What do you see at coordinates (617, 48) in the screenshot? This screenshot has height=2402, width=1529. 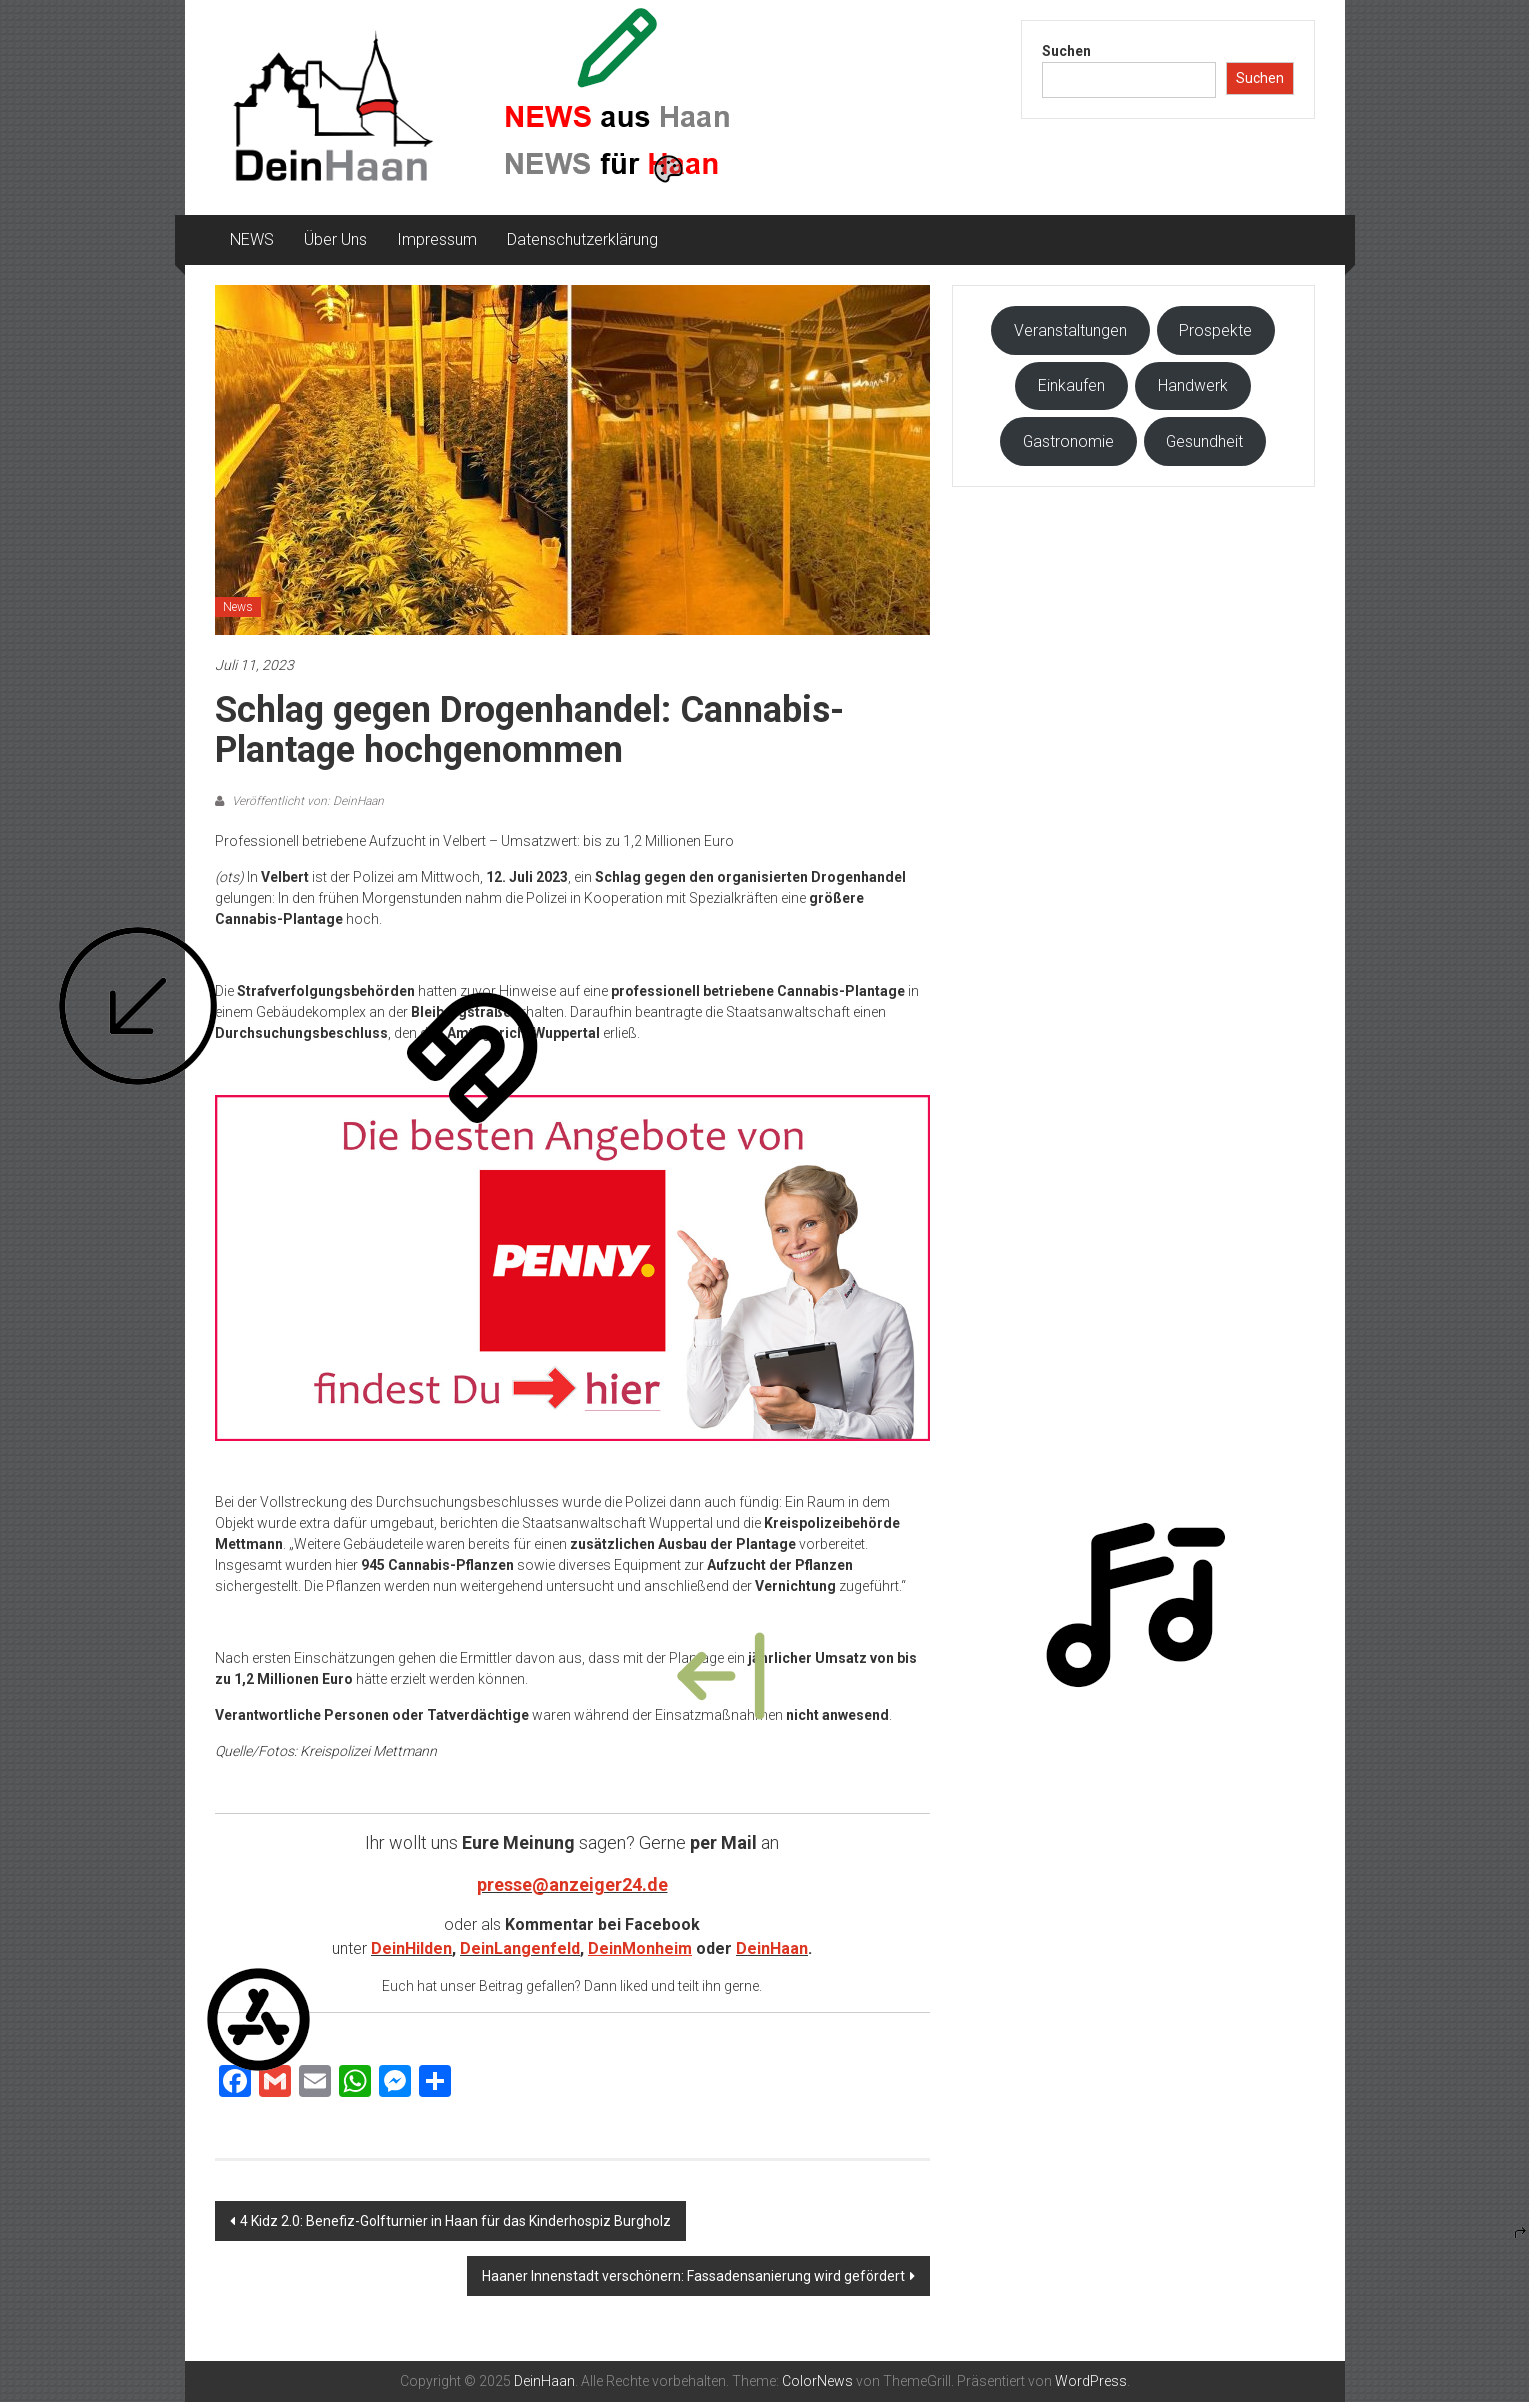 I see `edit content or settings` at bounding box center [617, 48].